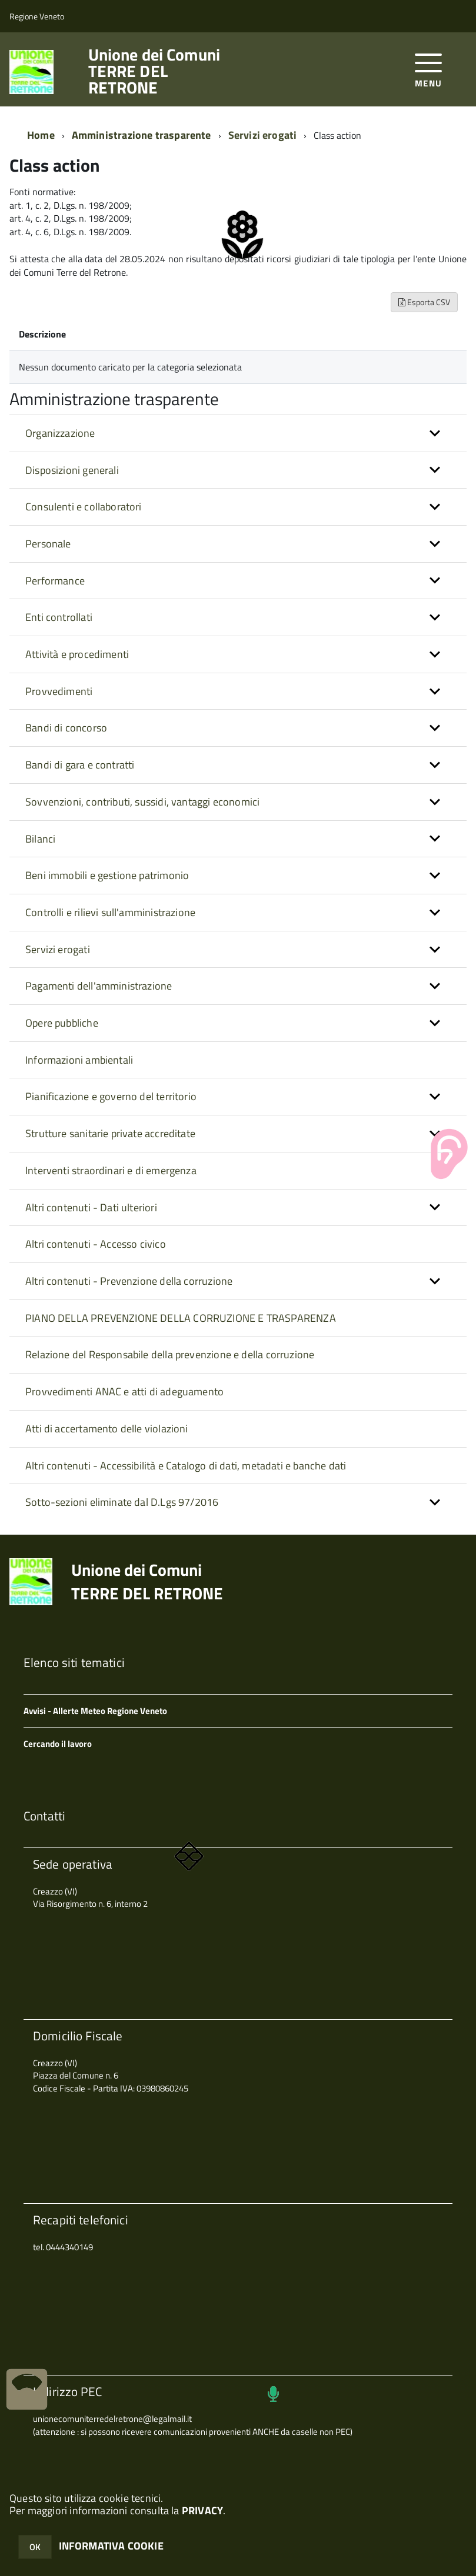 Image resolution: width=476 pixels, height=2576 pixels. What do you see at coordinates (449, 1154) in the screenshot?
I see `adjust audio or hearing accessibility settings` at bounding box center [449, 1154].